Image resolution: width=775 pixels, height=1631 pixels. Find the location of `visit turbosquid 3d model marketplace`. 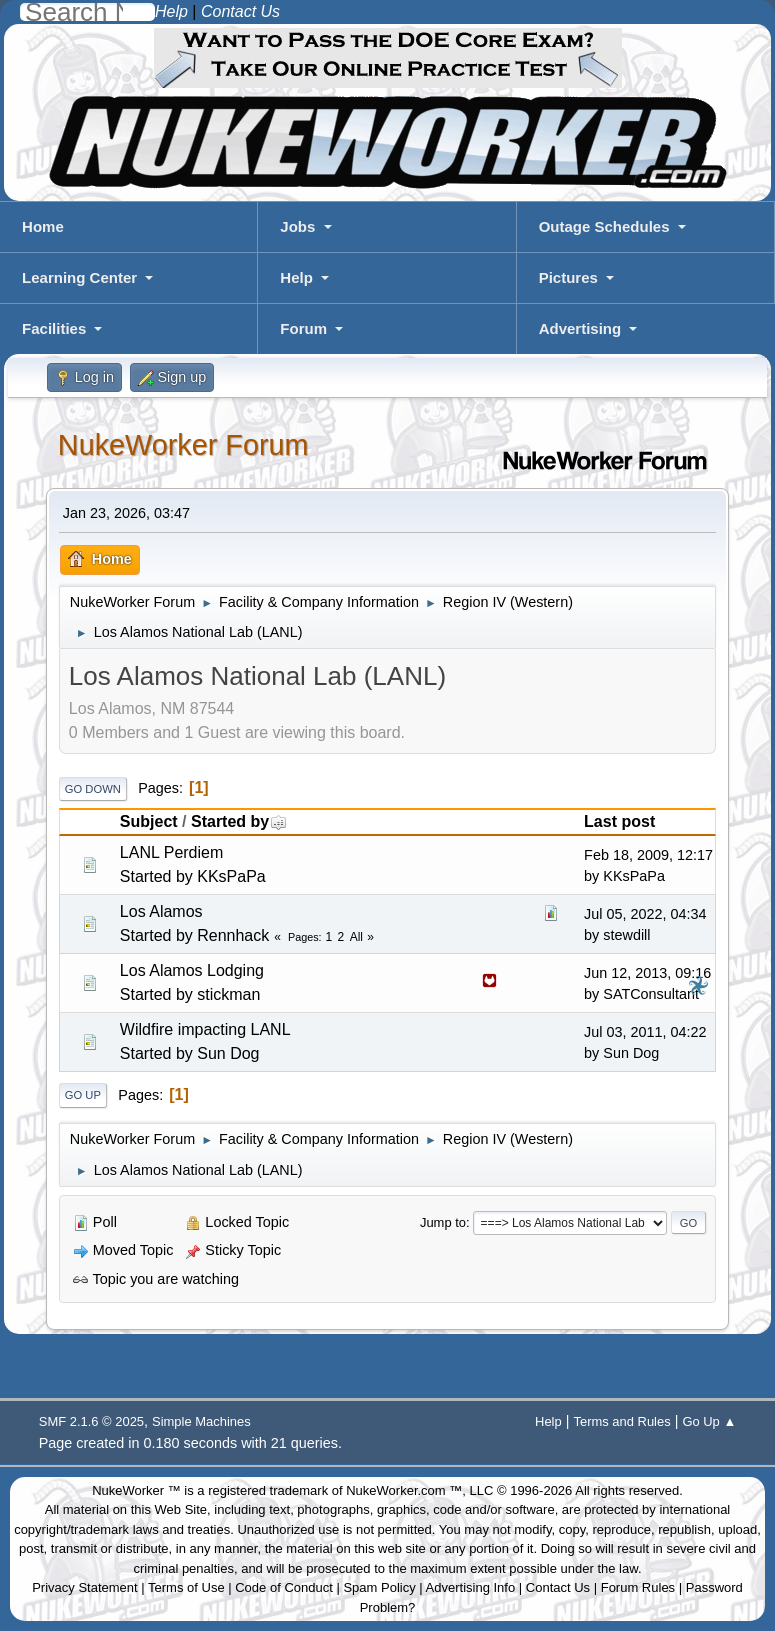

visit turbosquid 3d model marketplace is located at coordinates (698, 985).